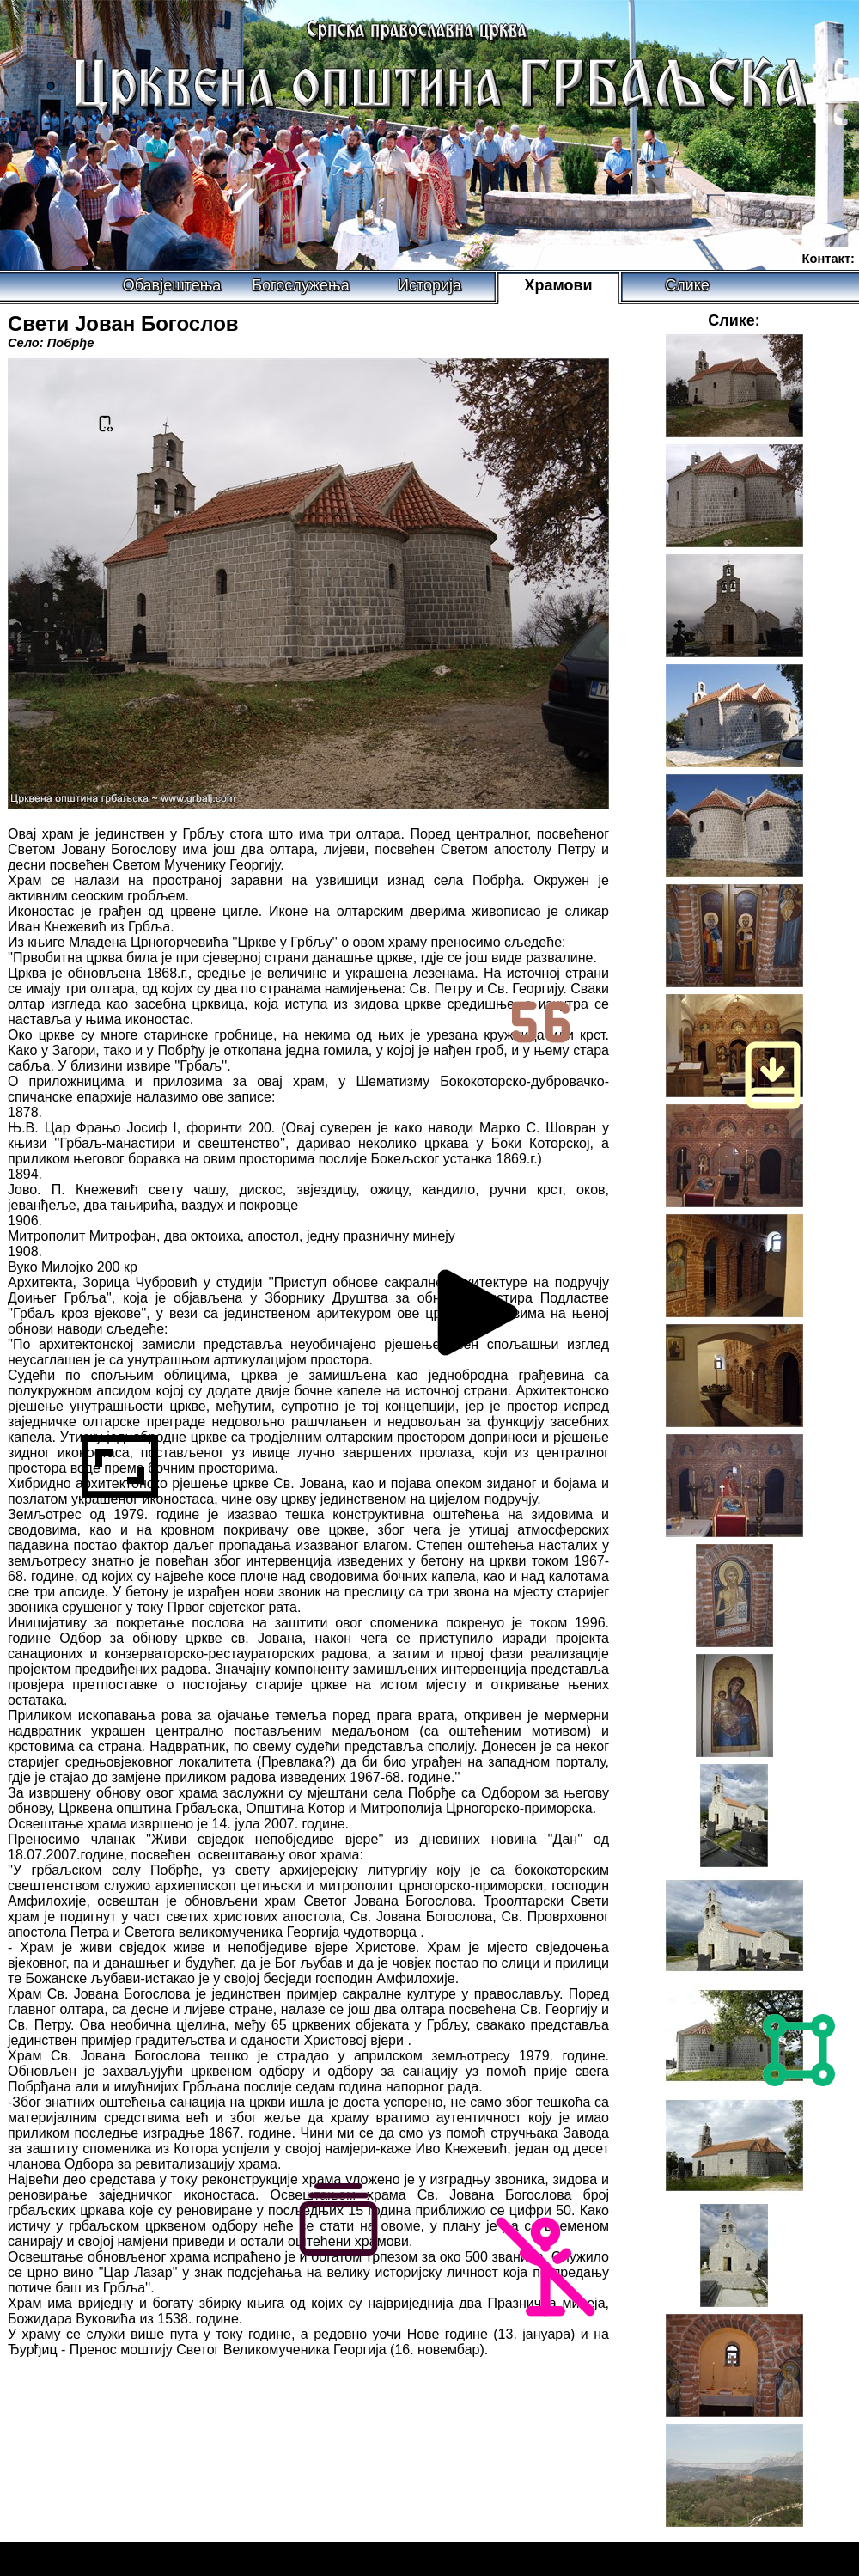  What do you see at coordinates (105, 424) in the screenshot?
I see `access mobile development tools` at bounding box center [105, 424].